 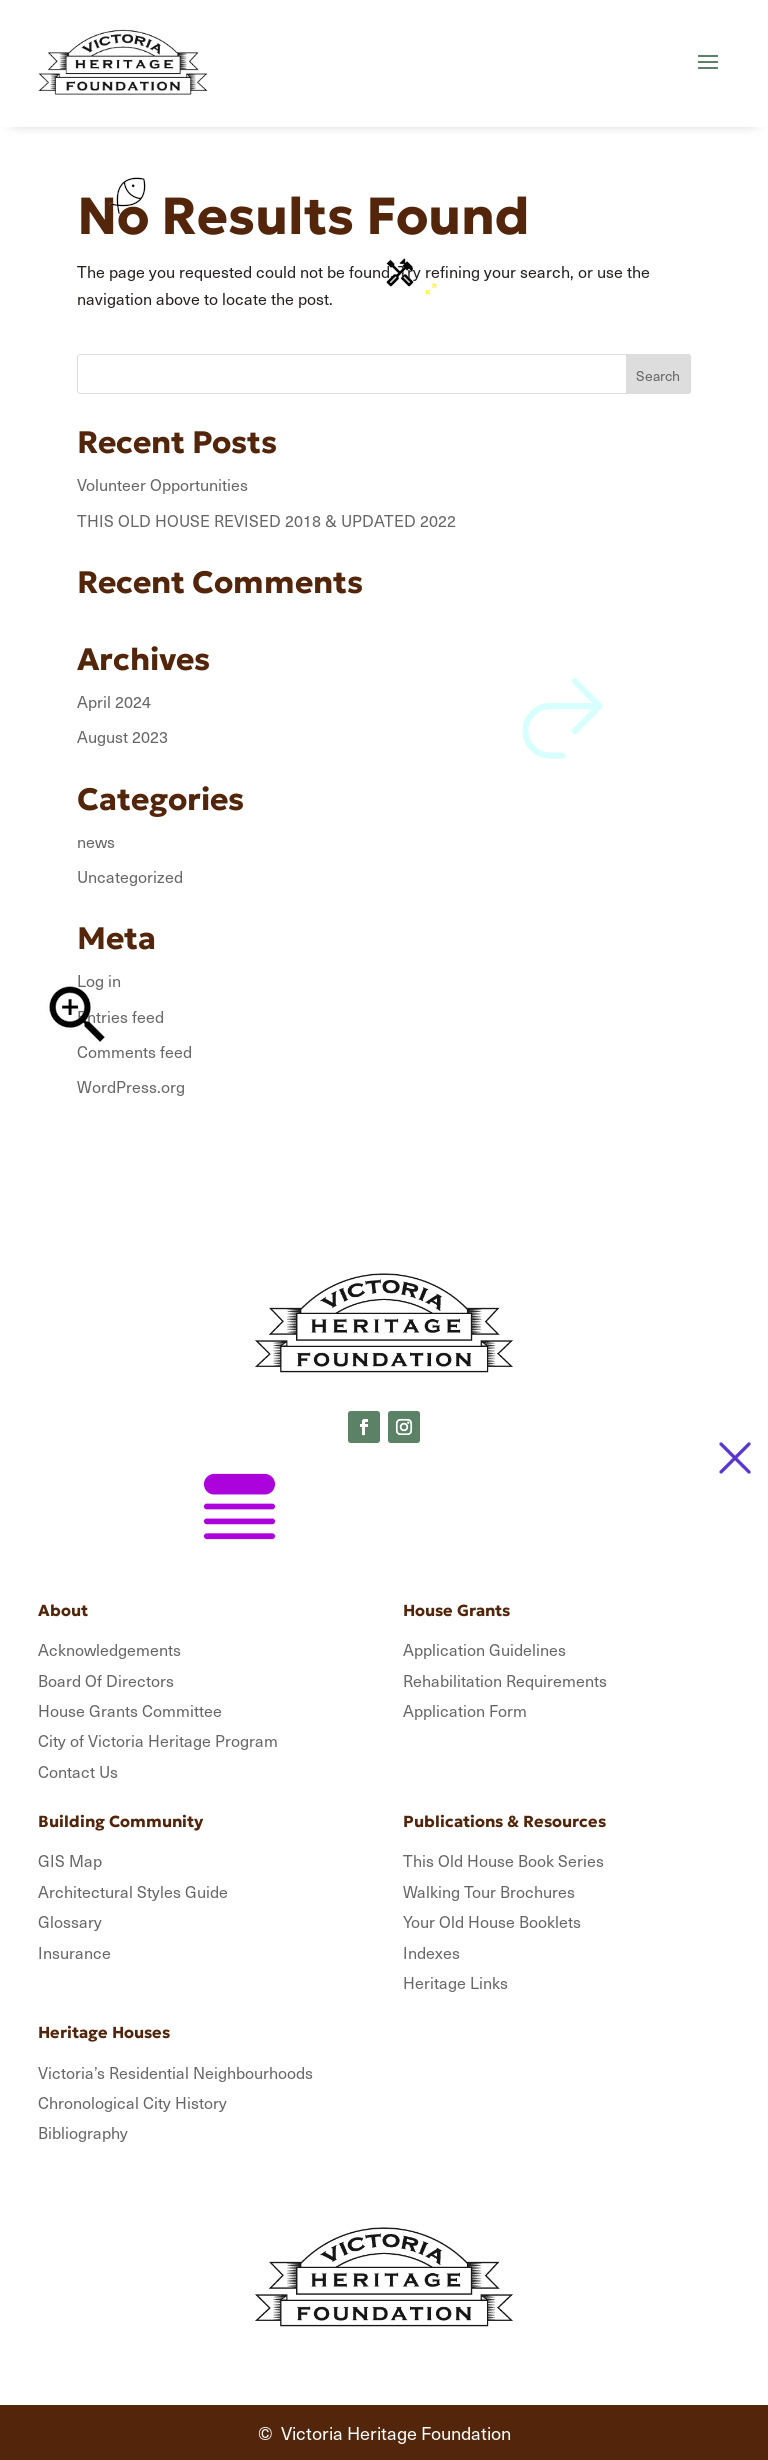 I want to click on close or dismiss a dialog, so click(x=735, y=1458).